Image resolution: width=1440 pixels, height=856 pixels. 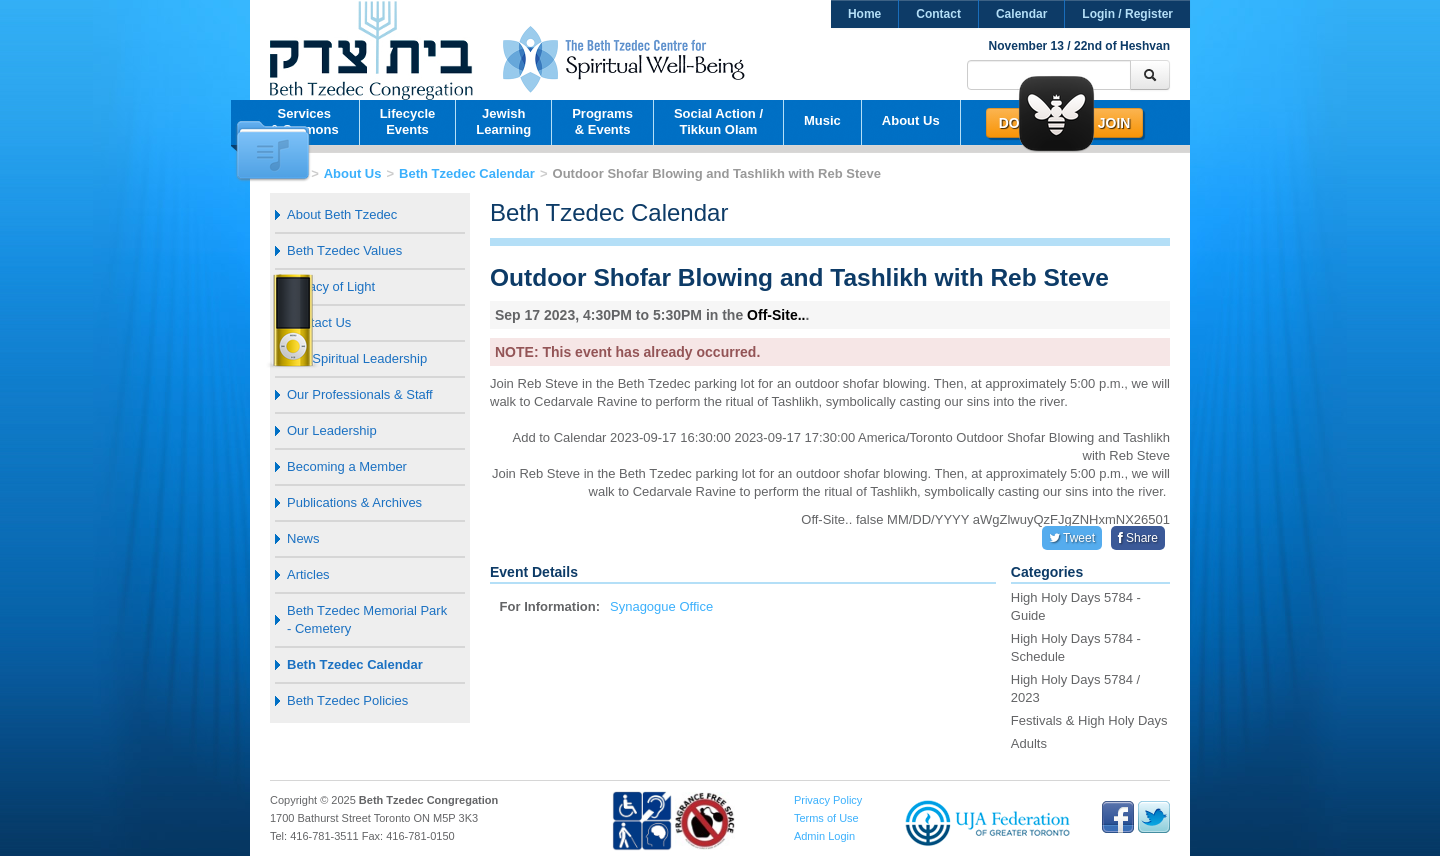 What do you see at coordinates (292, 321) in the screenshot?
I see `iPod nano device connected` at bounding box center [292, 321].